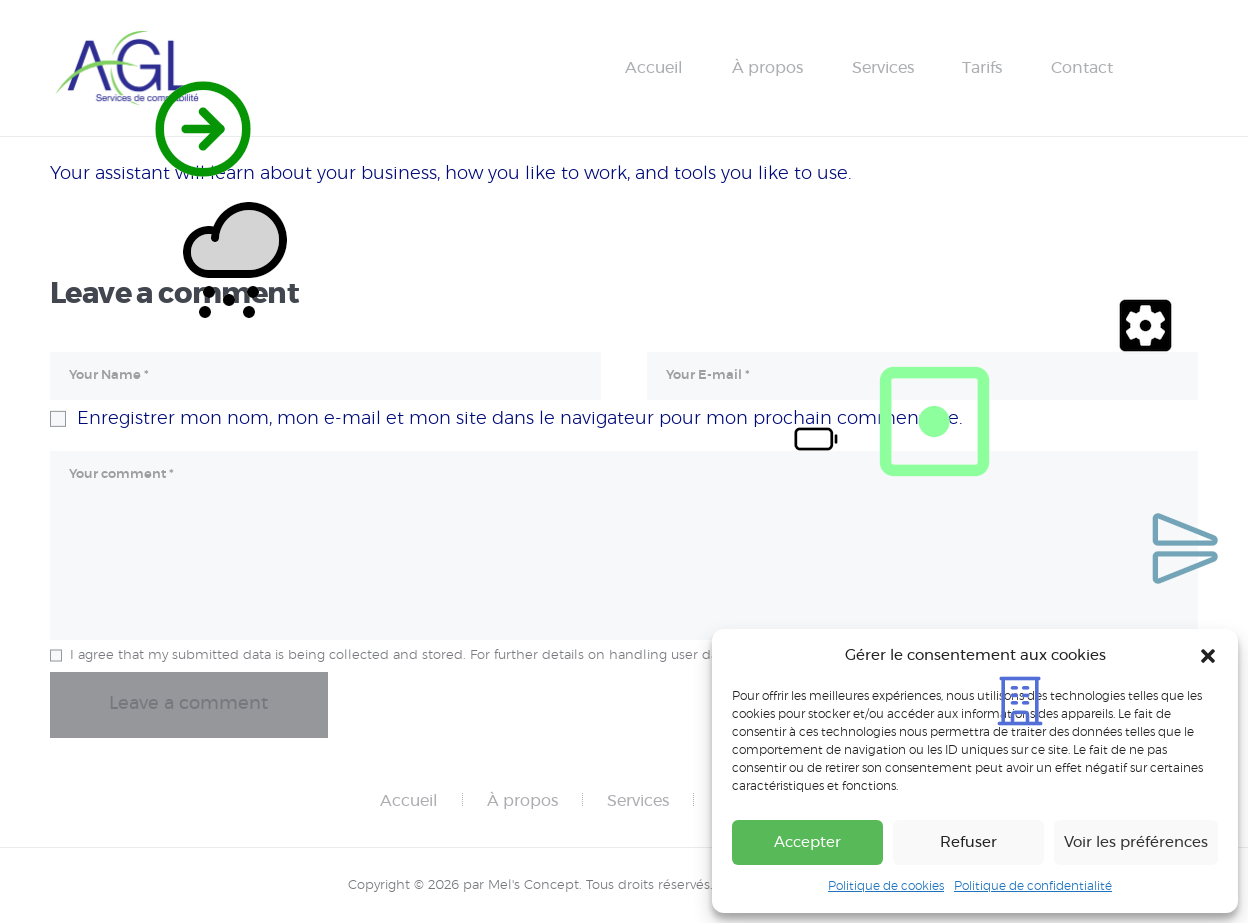 The height and width of the screenshot is (923, 1248). I want to click on proceed to the next step, so click(203, 129).